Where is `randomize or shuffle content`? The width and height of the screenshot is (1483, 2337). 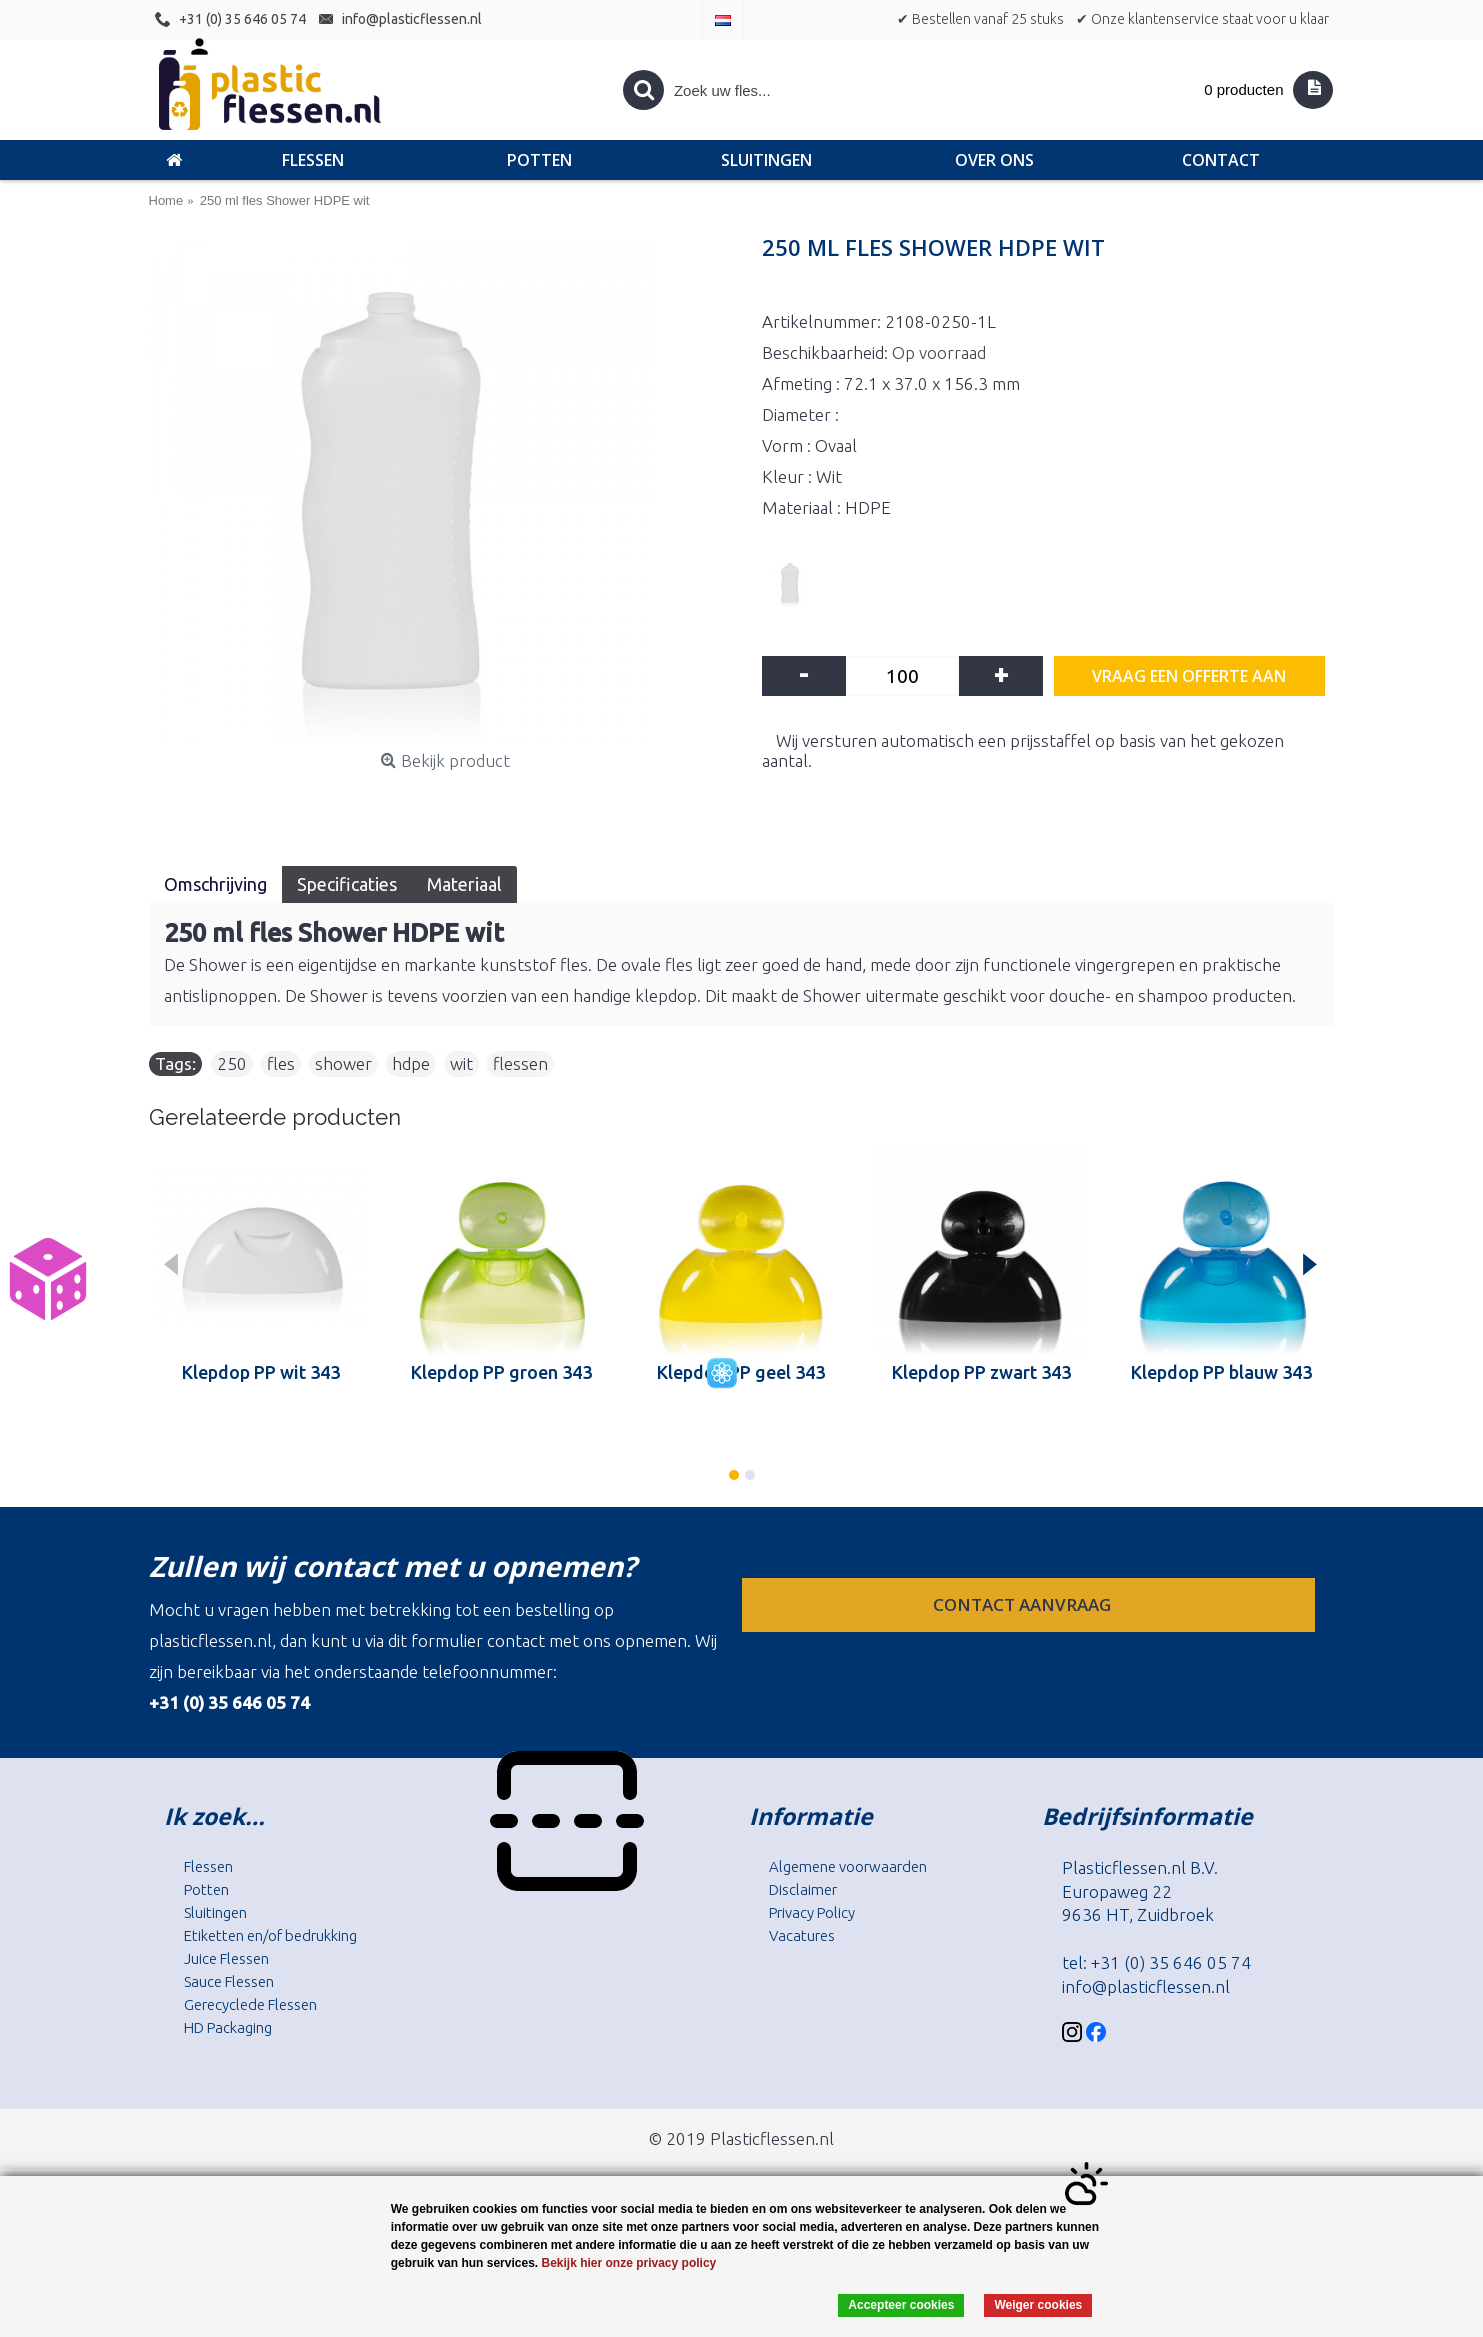
randomize or shuffle content is located at coordinates (48, 1279).